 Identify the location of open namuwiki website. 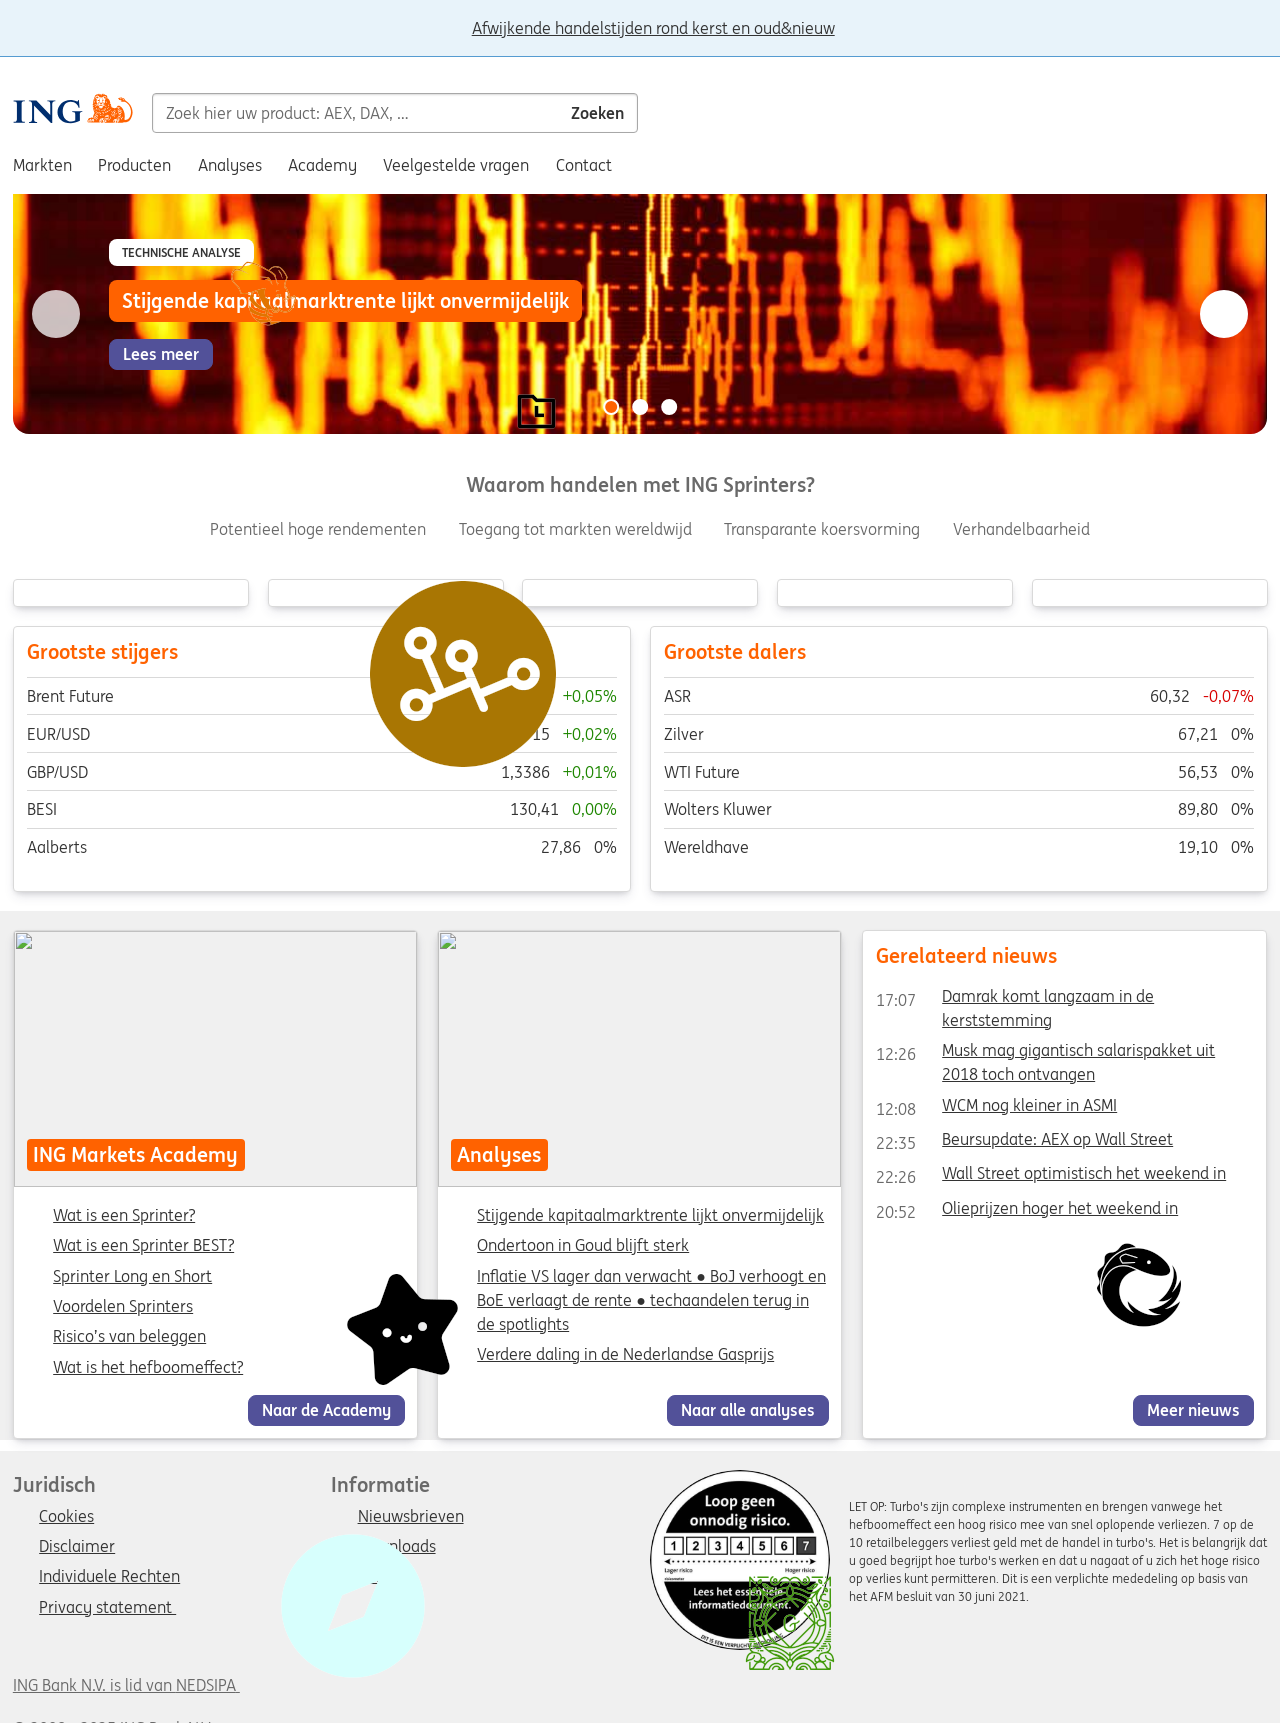
(463, 674).